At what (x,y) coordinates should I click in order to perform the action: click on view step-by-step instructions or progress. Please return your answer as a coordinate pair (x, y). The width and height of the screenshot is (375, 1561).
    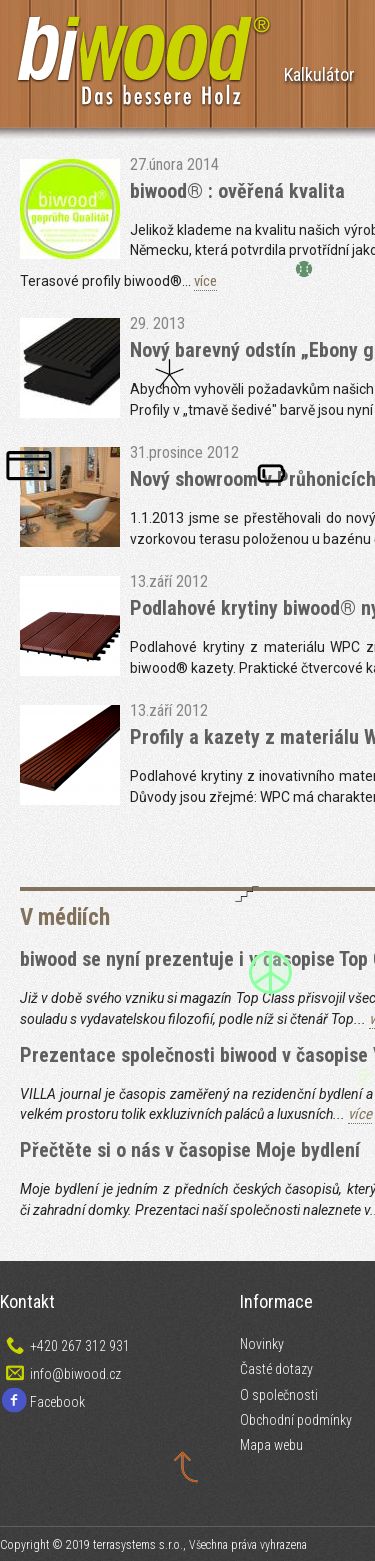
    Looking at the image, I should click on (247, 894).